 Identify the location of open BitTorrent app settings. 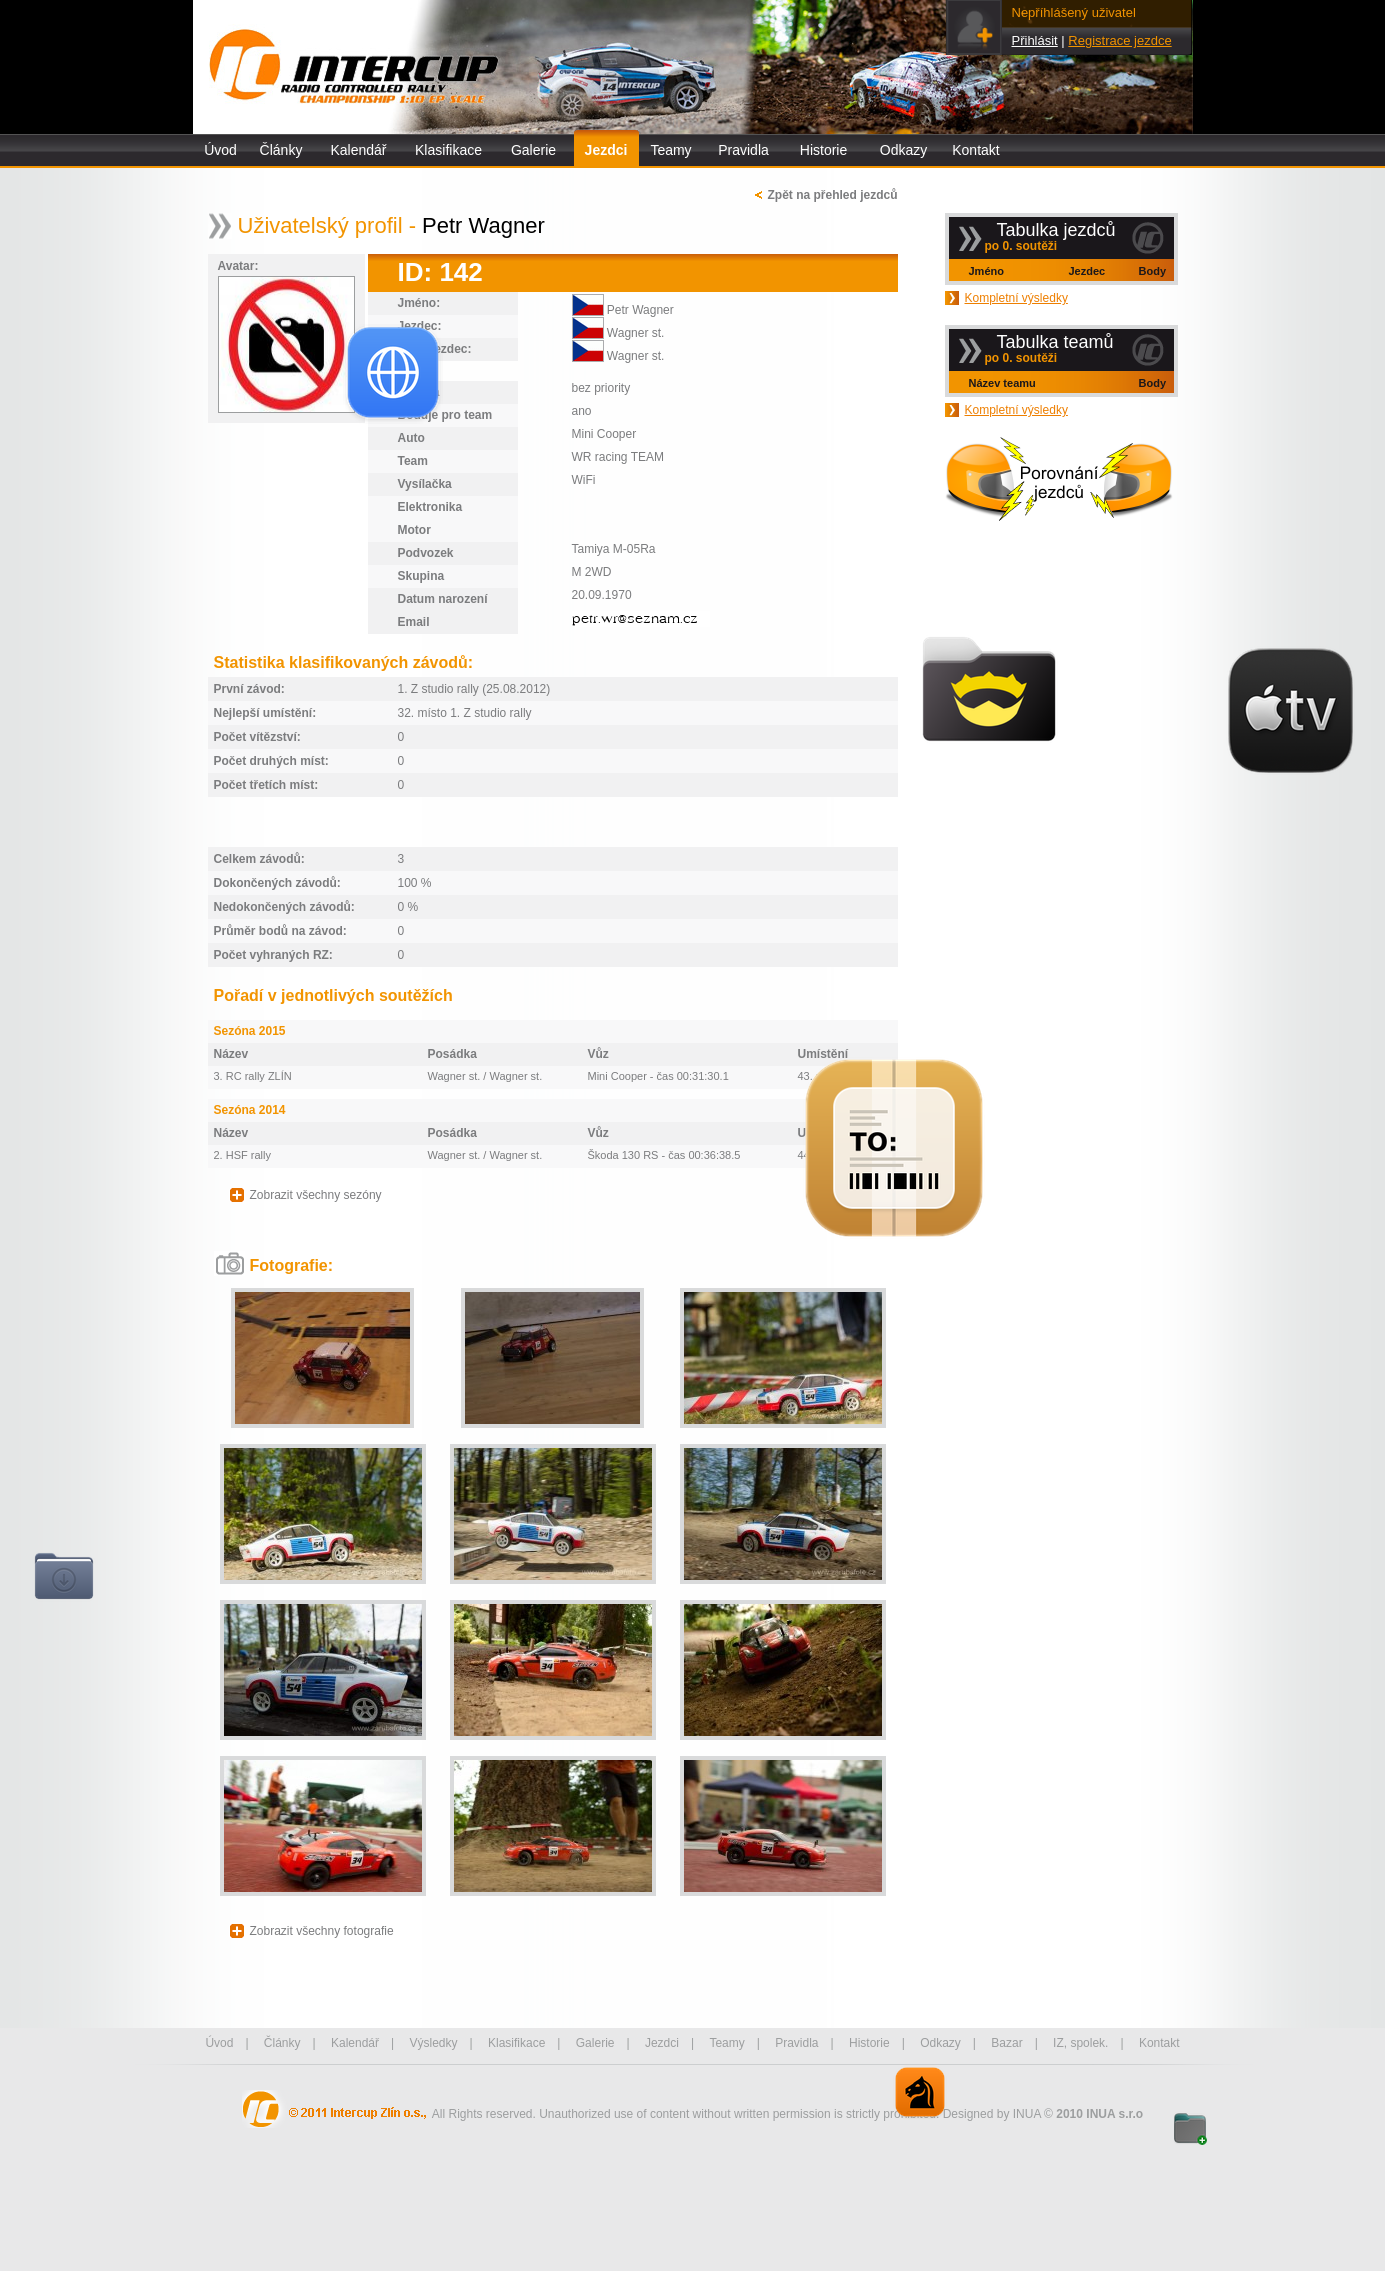
(393, 374).